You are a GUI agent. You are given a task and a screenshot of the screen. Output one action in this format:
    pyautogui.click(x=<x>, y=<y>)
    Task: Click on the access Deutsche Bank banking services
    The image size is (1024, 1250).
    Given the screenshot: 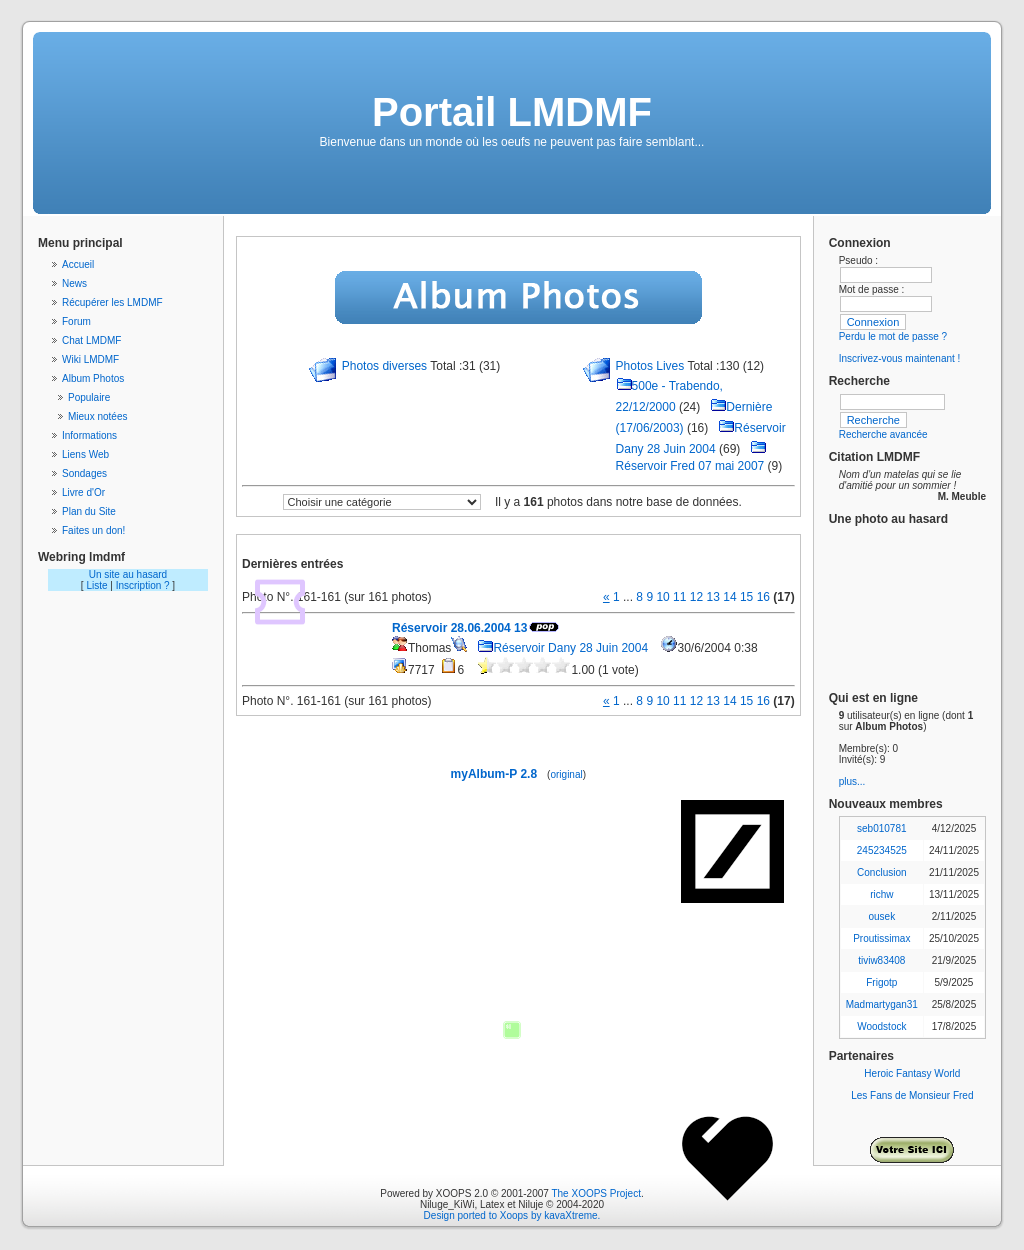 What is the action you would take?
    pyautogui.click(x=732, y=851)
    